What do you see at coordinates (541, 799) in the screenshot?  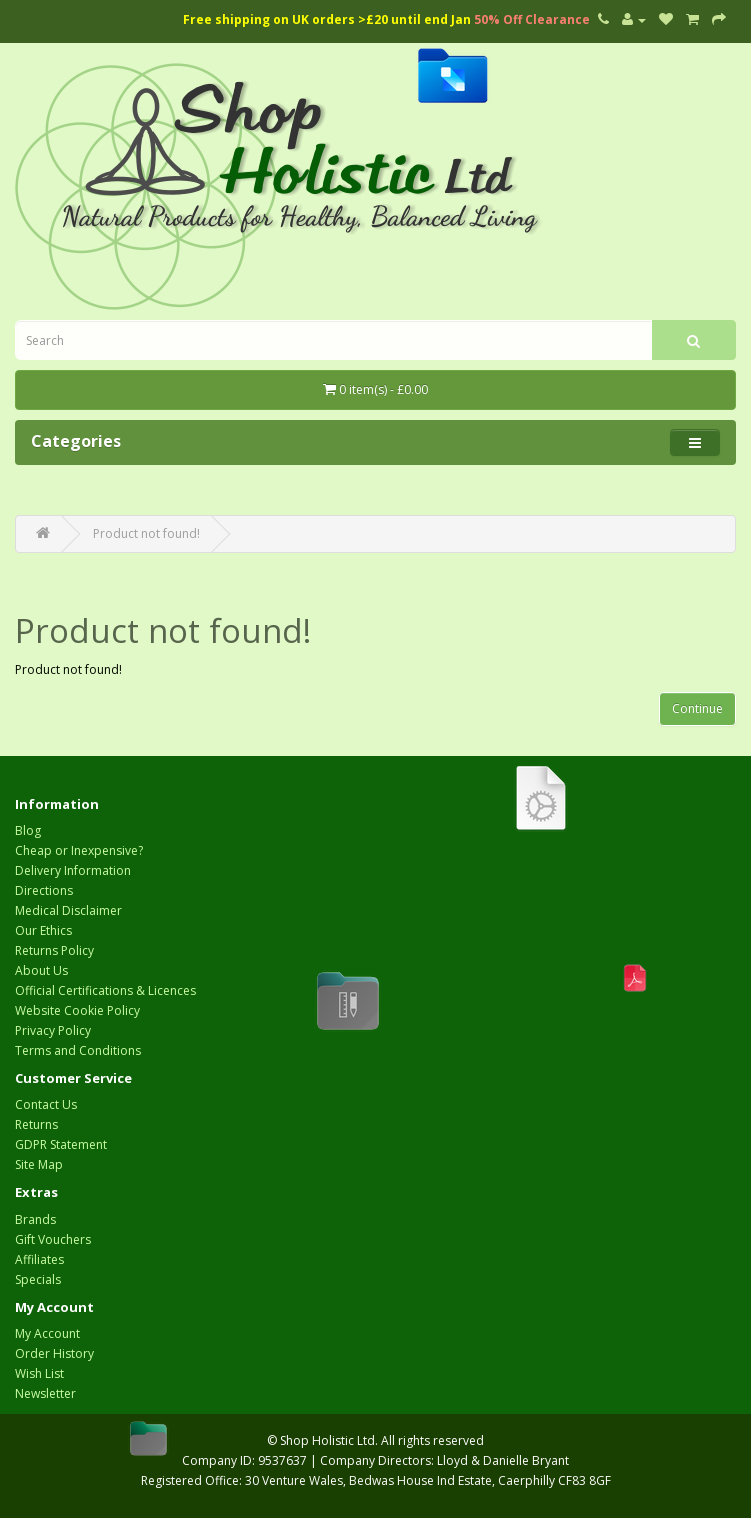 I see `a batch file or executable script` at bounding box center [541, 799].